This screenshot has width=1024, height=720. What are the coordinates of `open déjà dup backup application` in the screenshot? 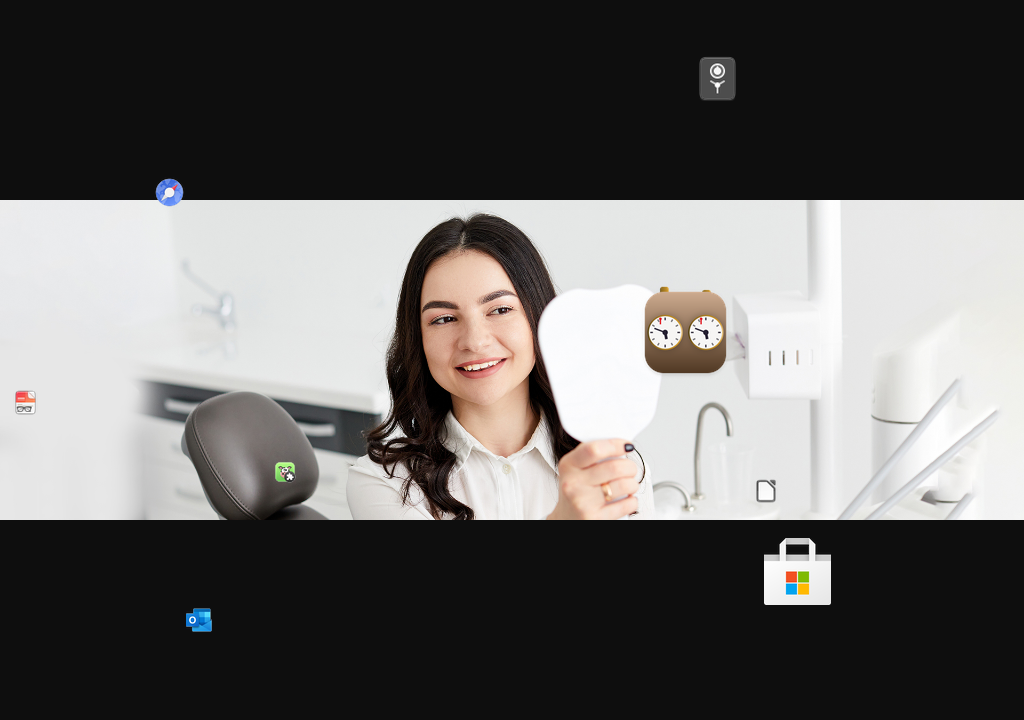 It's located at (717, 78).